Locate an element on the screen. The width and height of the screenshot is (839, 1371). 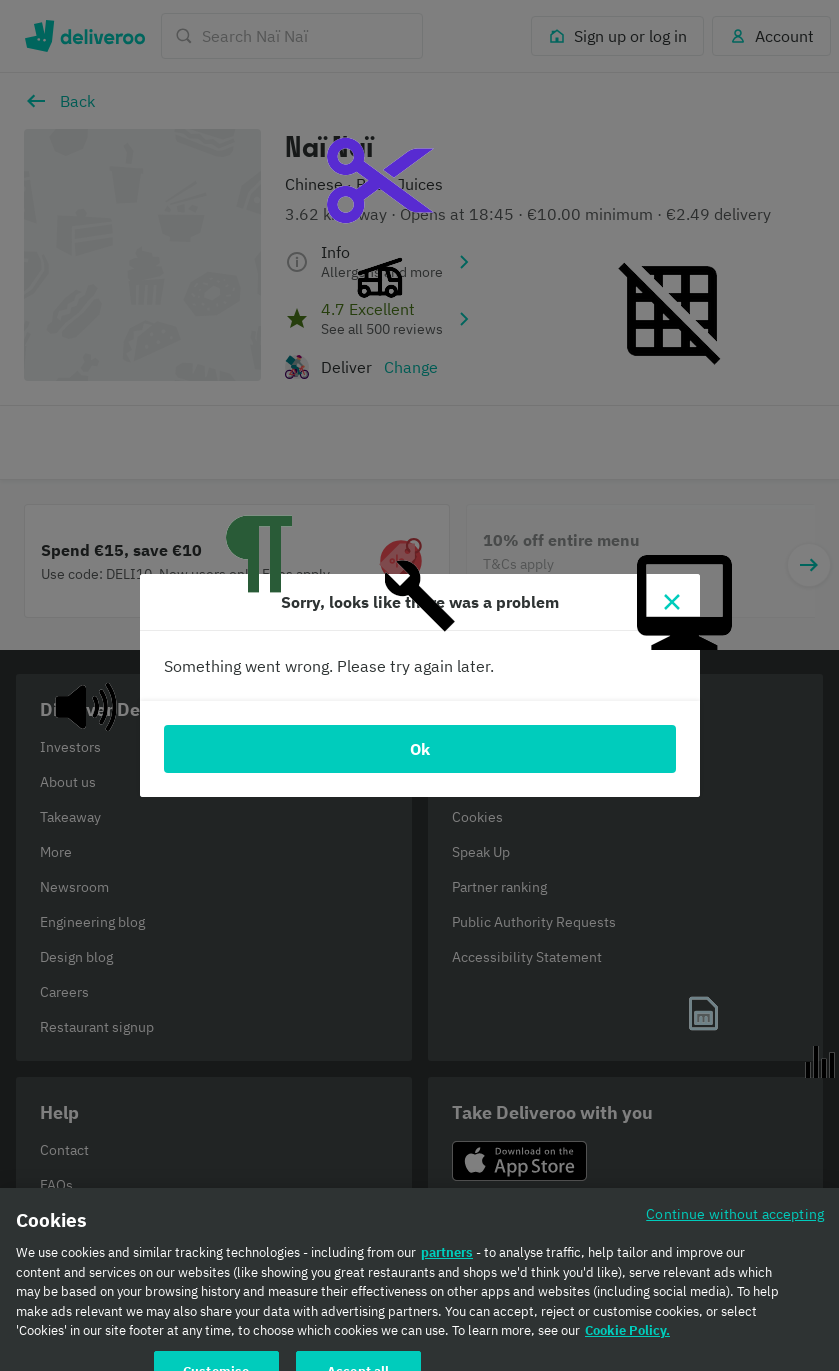
volume is set to high is located at coordinates (86, 707).